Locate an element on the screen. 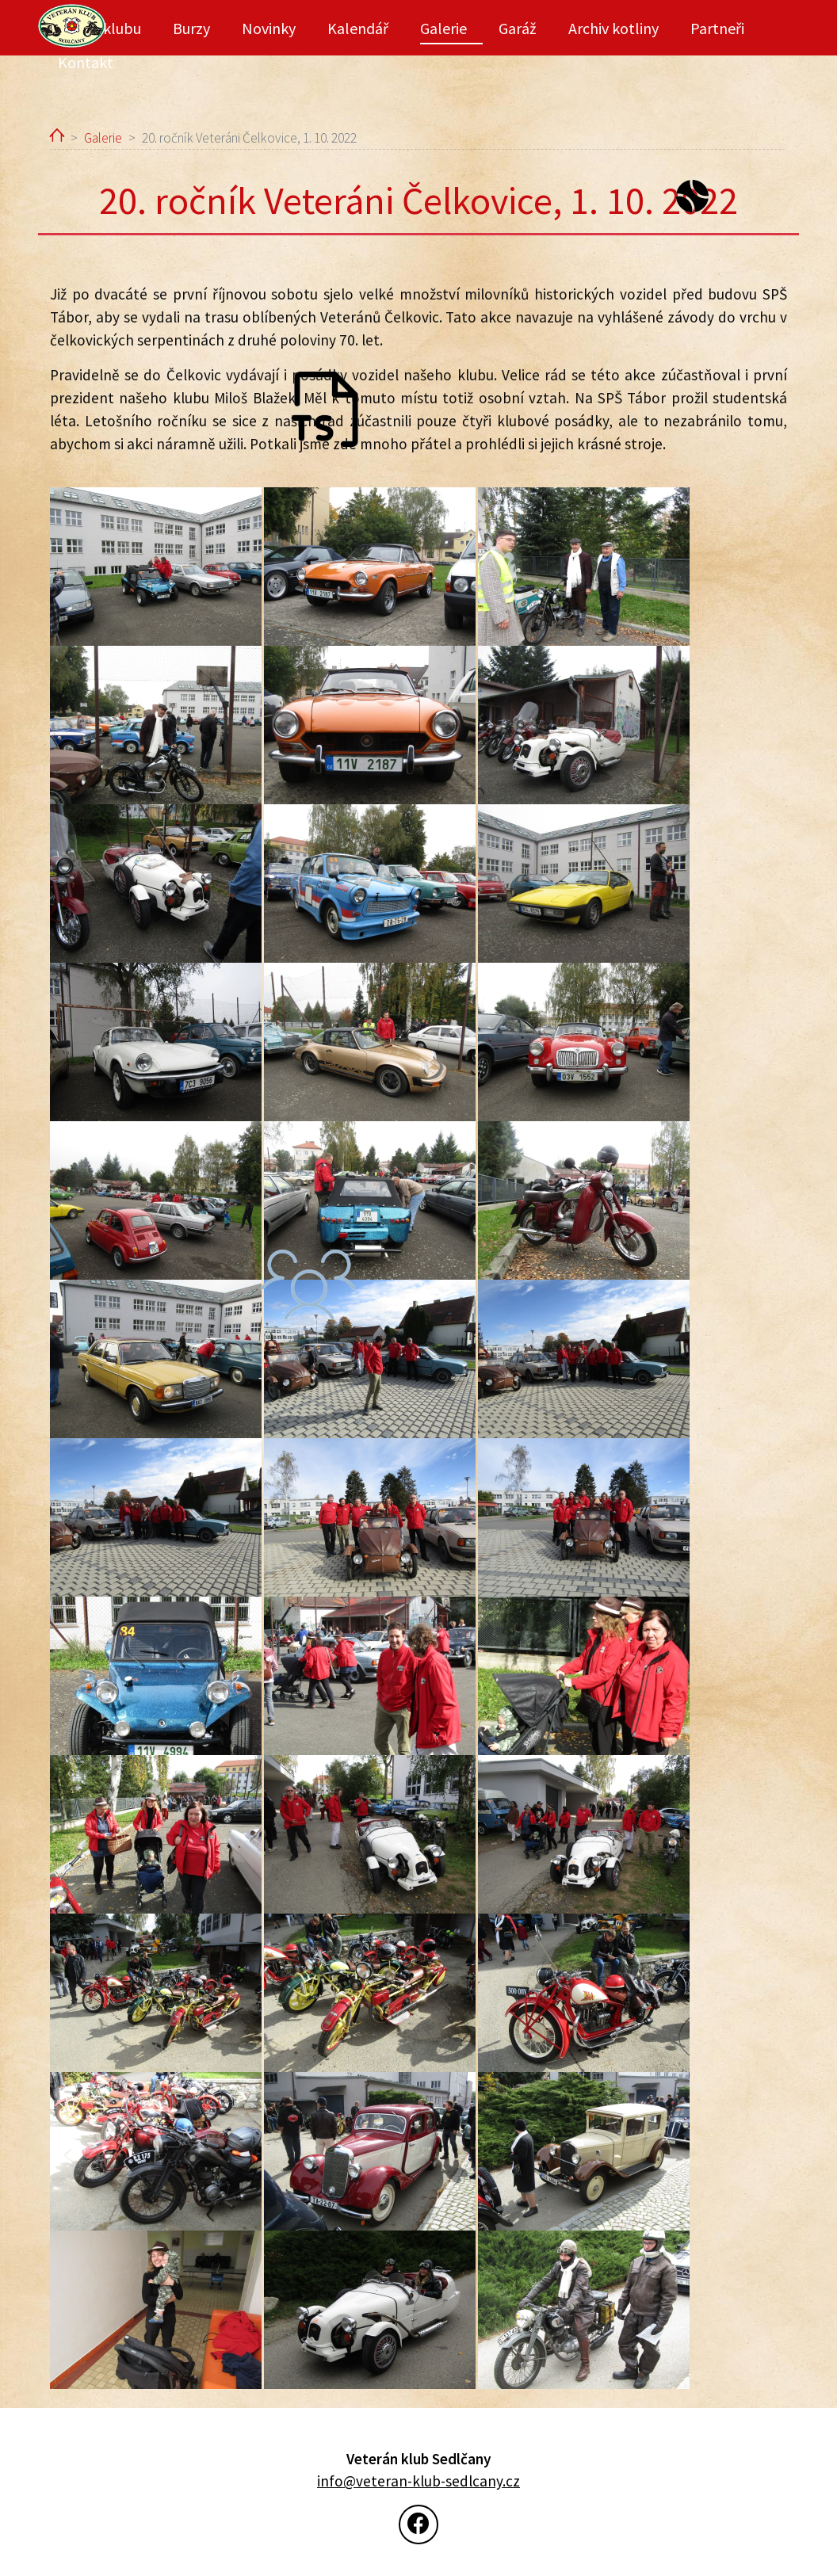 This screenshot has height=2576, width=837. a TypeScript file is located at coordinates (326, 409).